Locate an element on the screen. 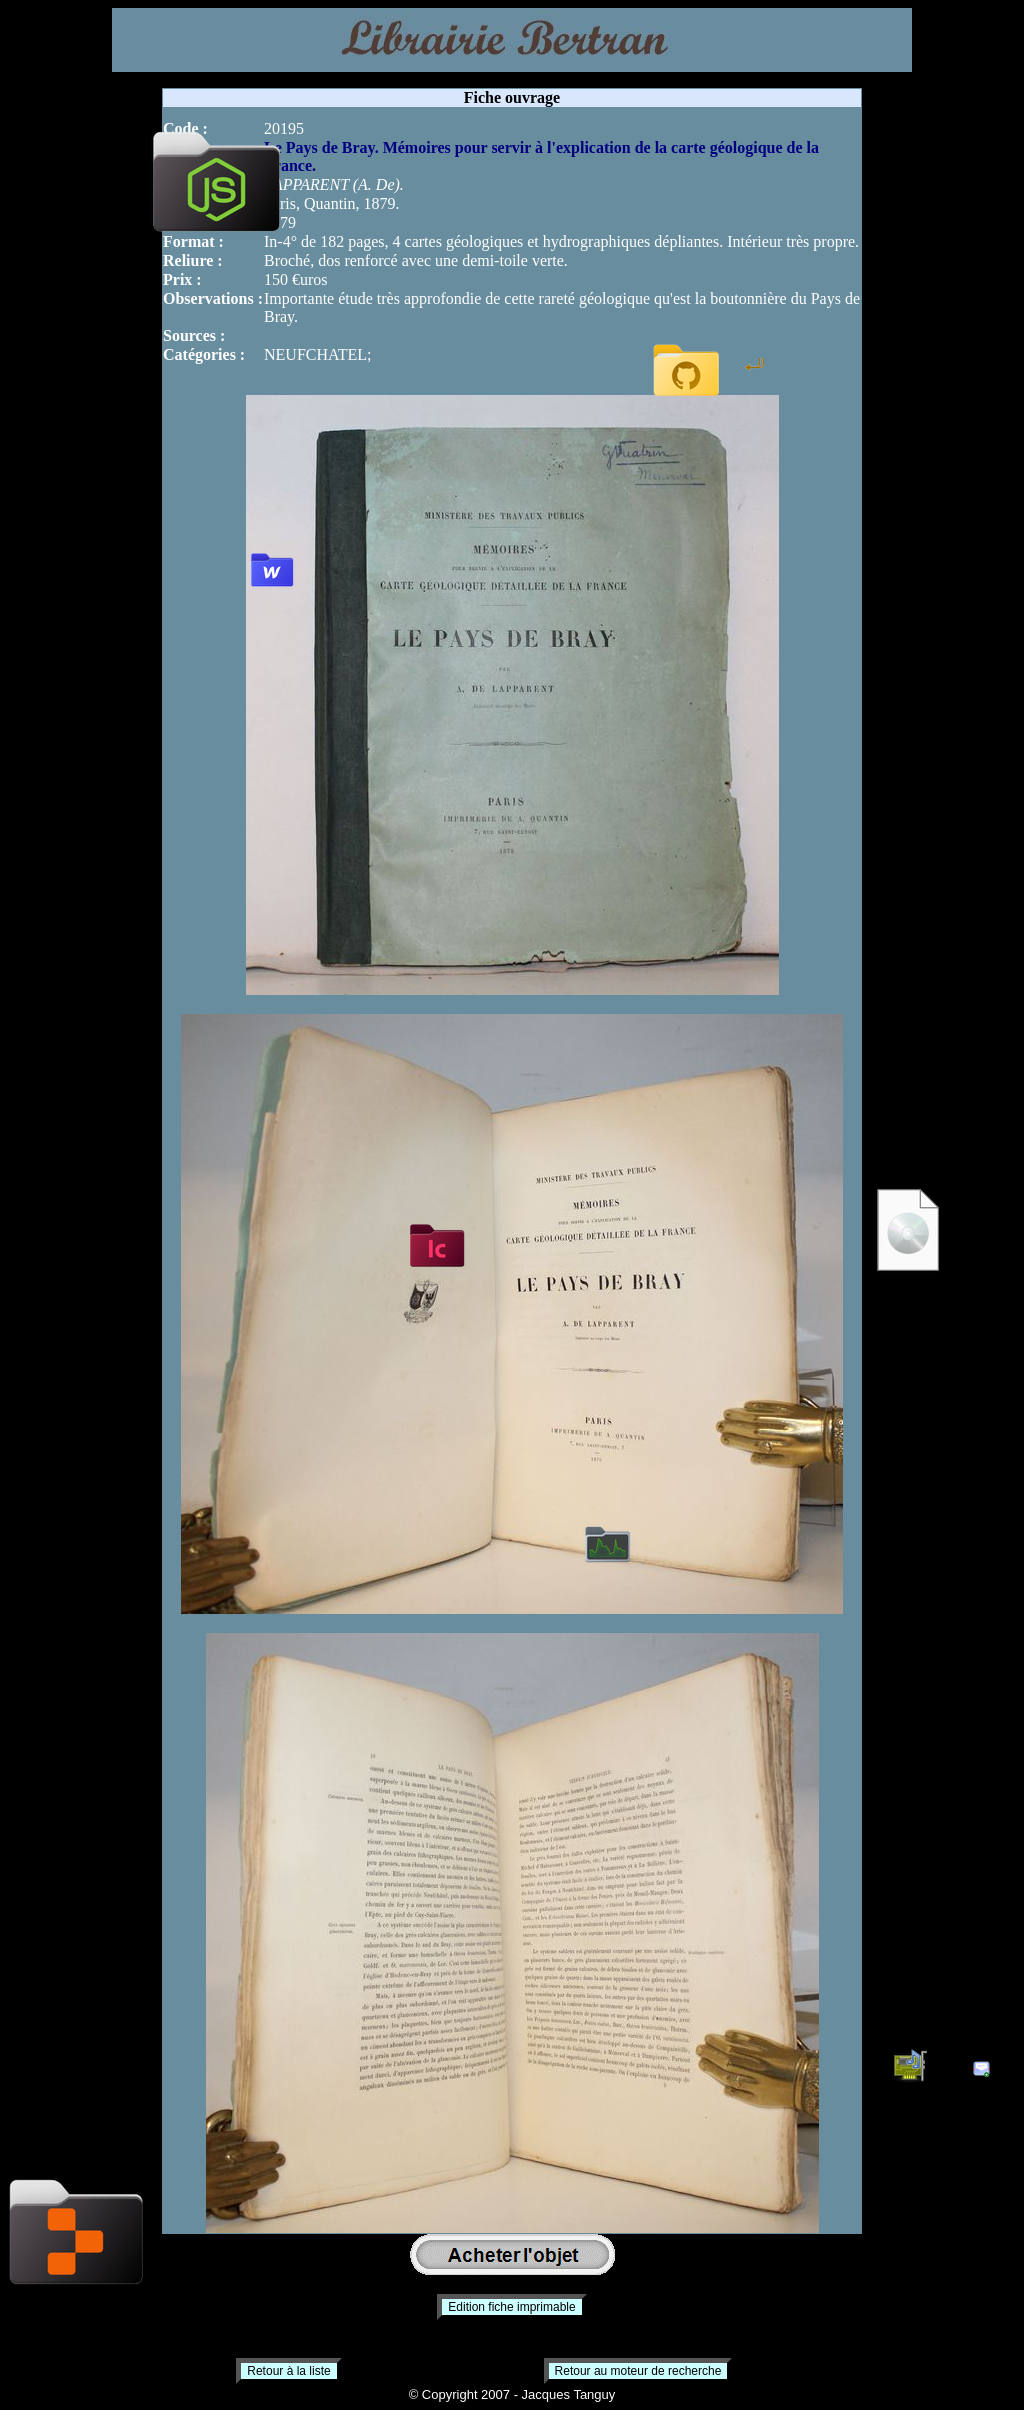 This screenshot has height=2410, width=1024. folder containing adobe incopy files is located at coordinates (437, 1247).